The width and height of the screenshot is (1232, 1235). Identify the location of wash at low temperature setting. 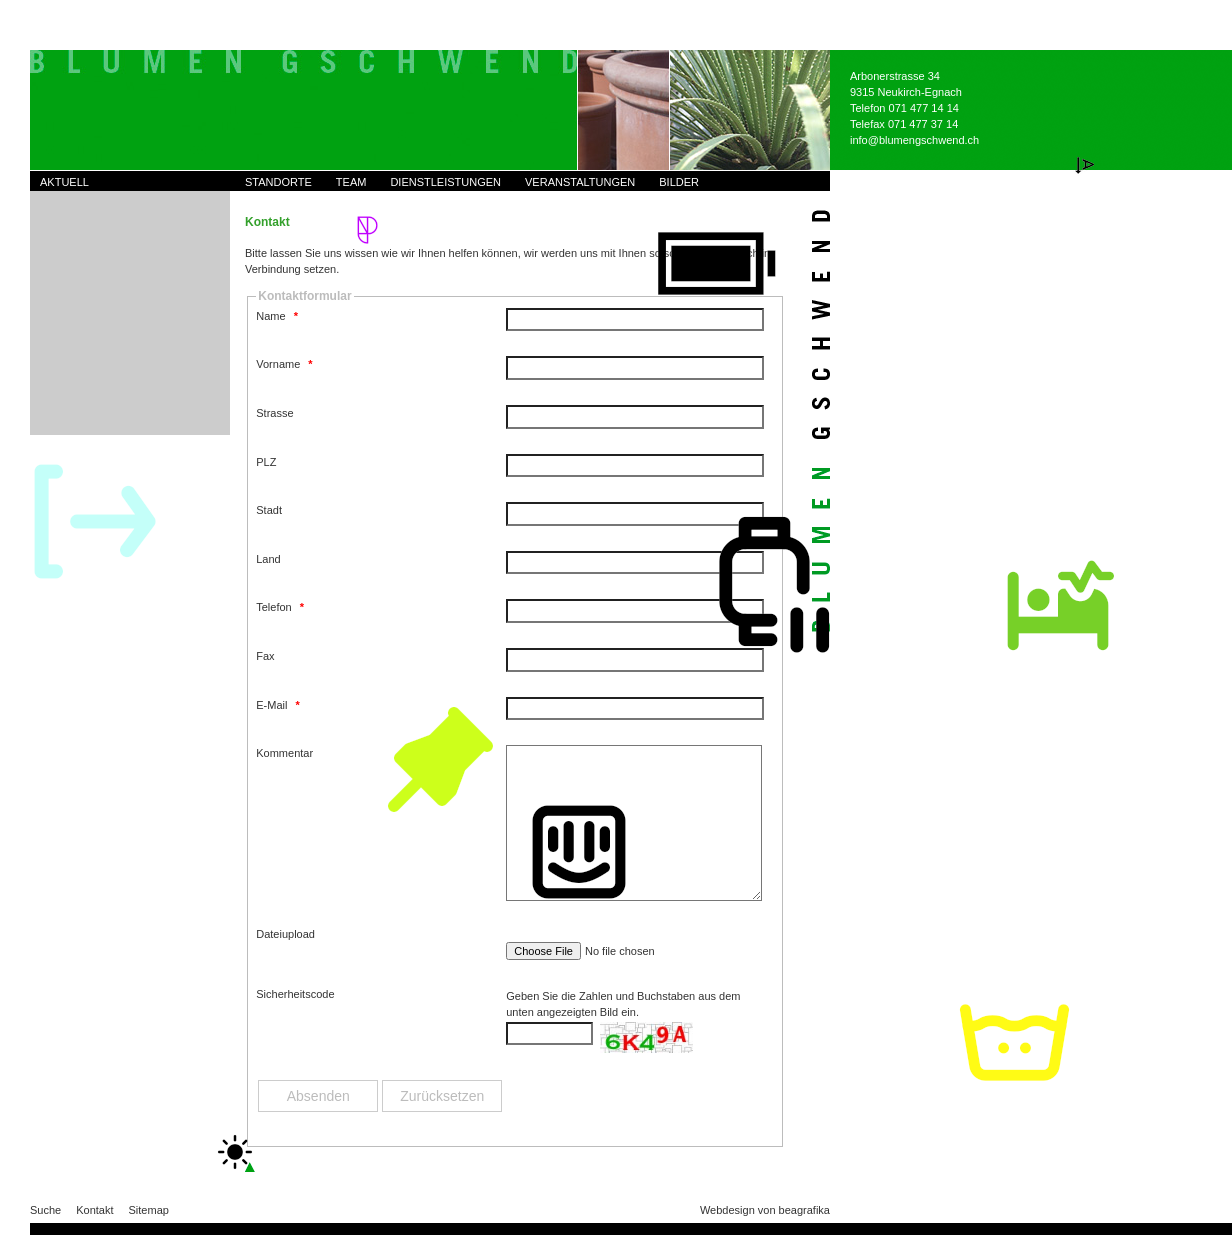
(1014, 1042).